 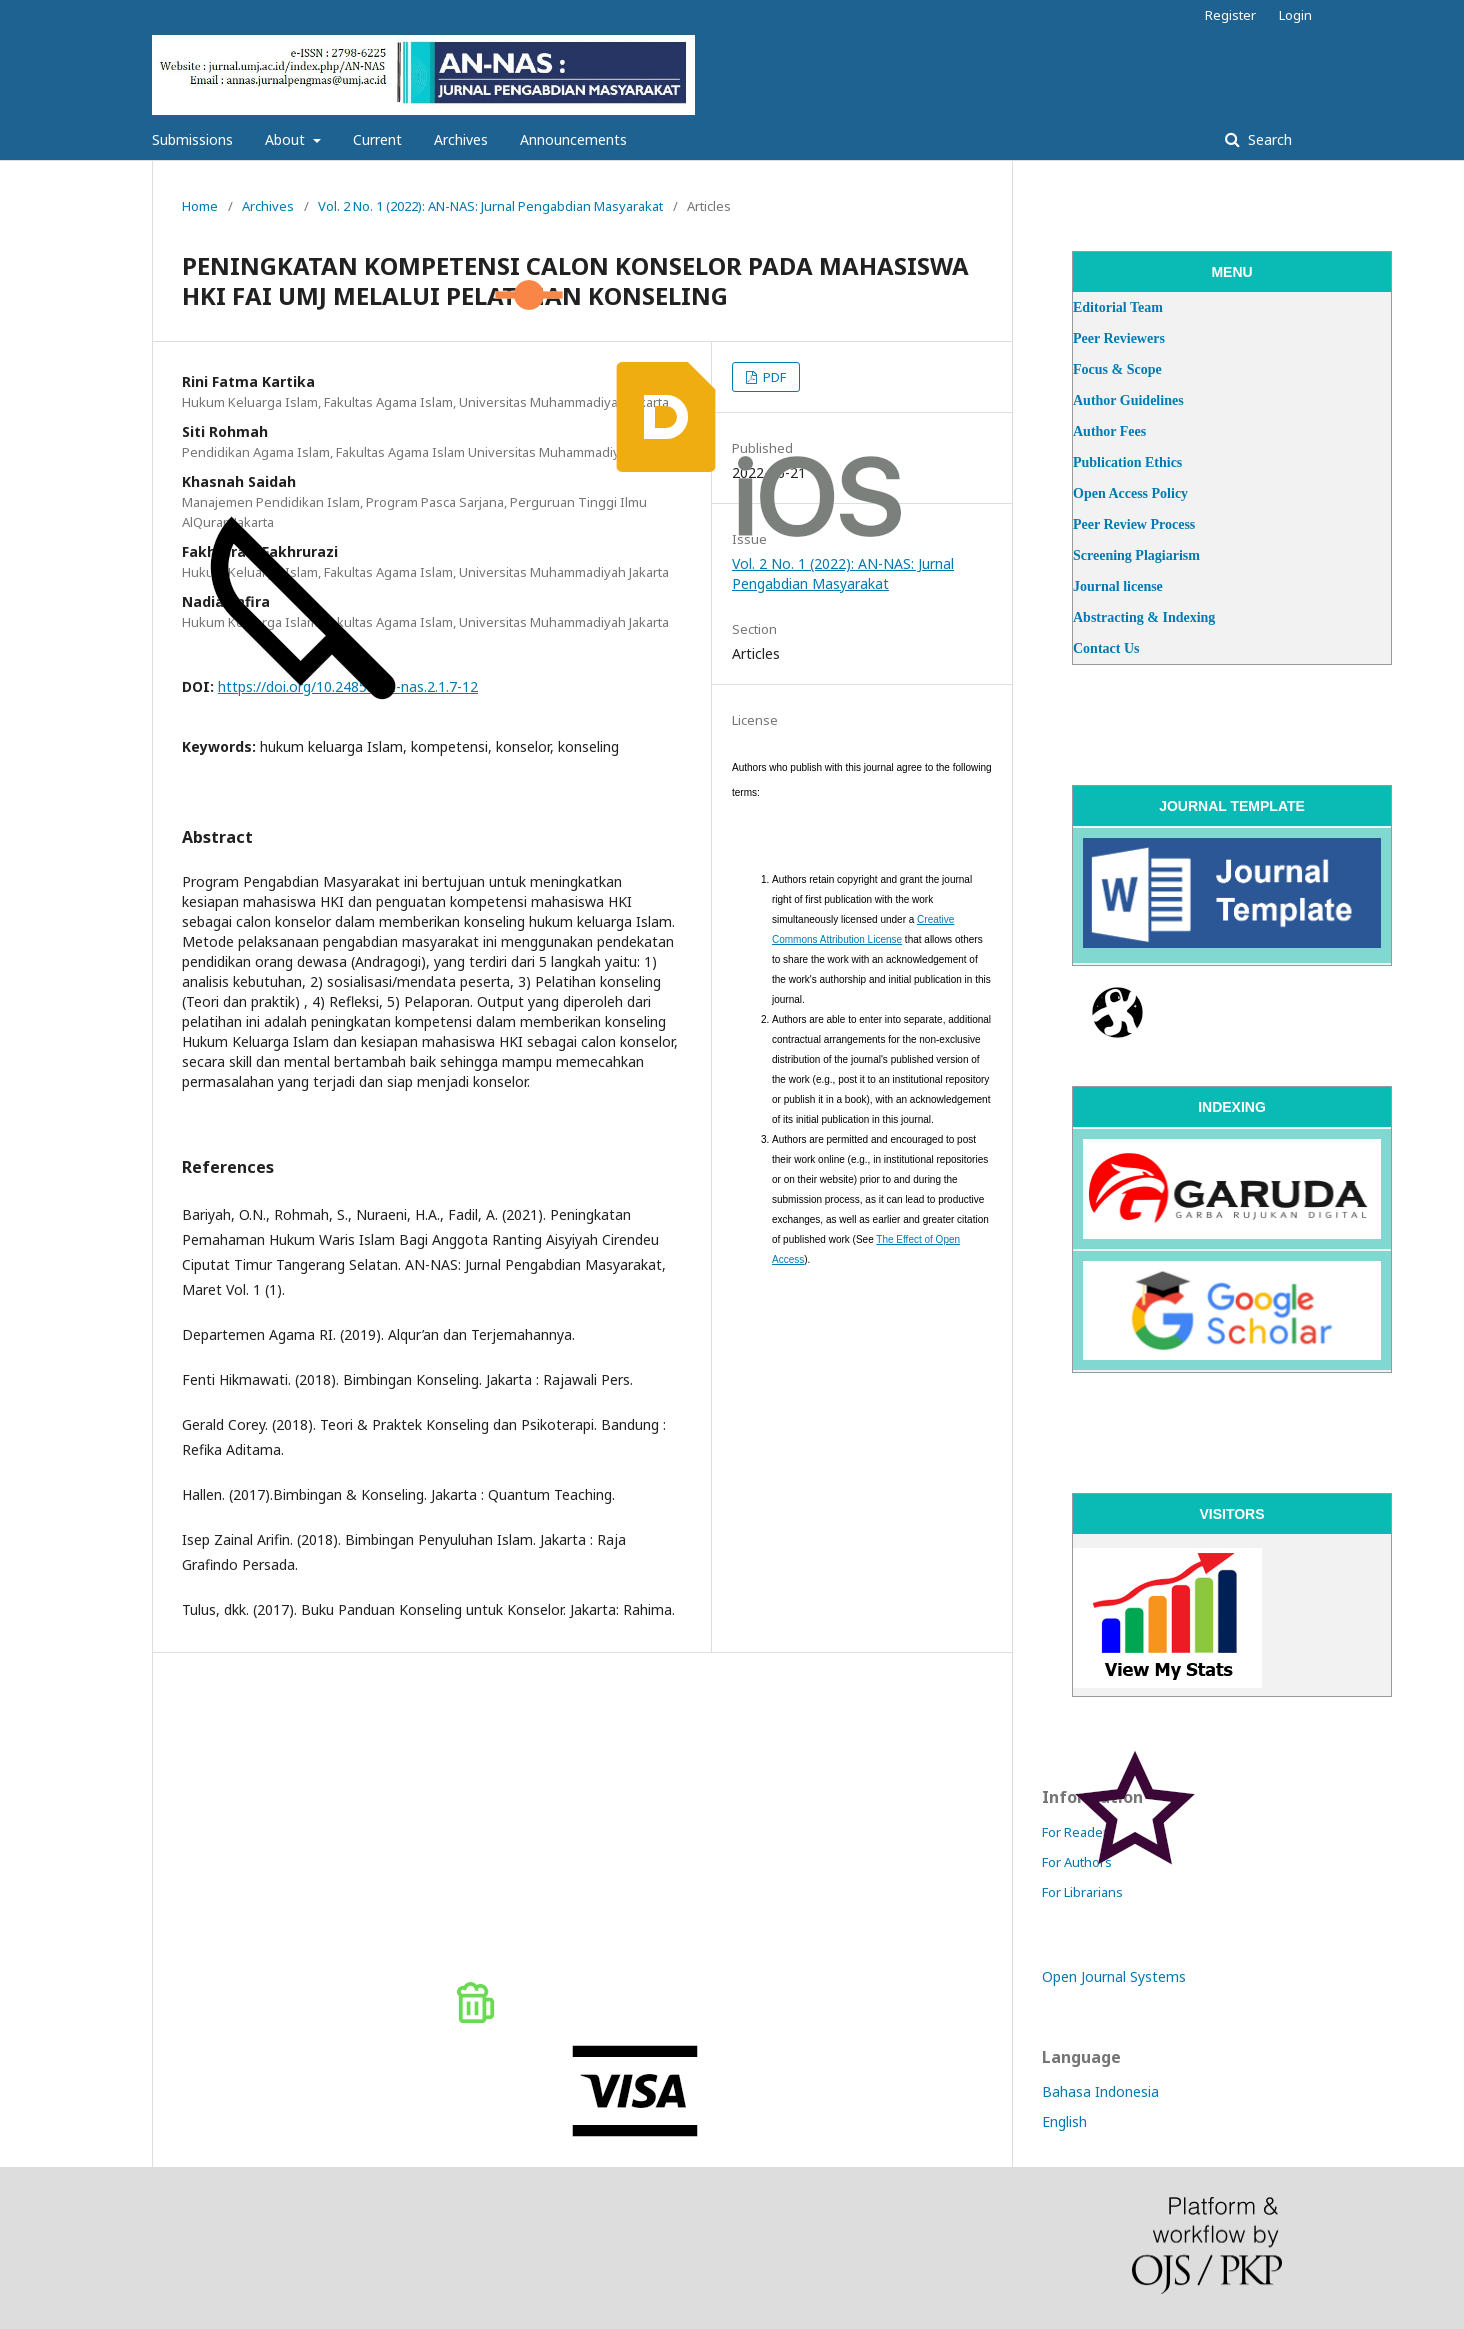 I want to click on view commit details in version control, so click(x=529, y=295).